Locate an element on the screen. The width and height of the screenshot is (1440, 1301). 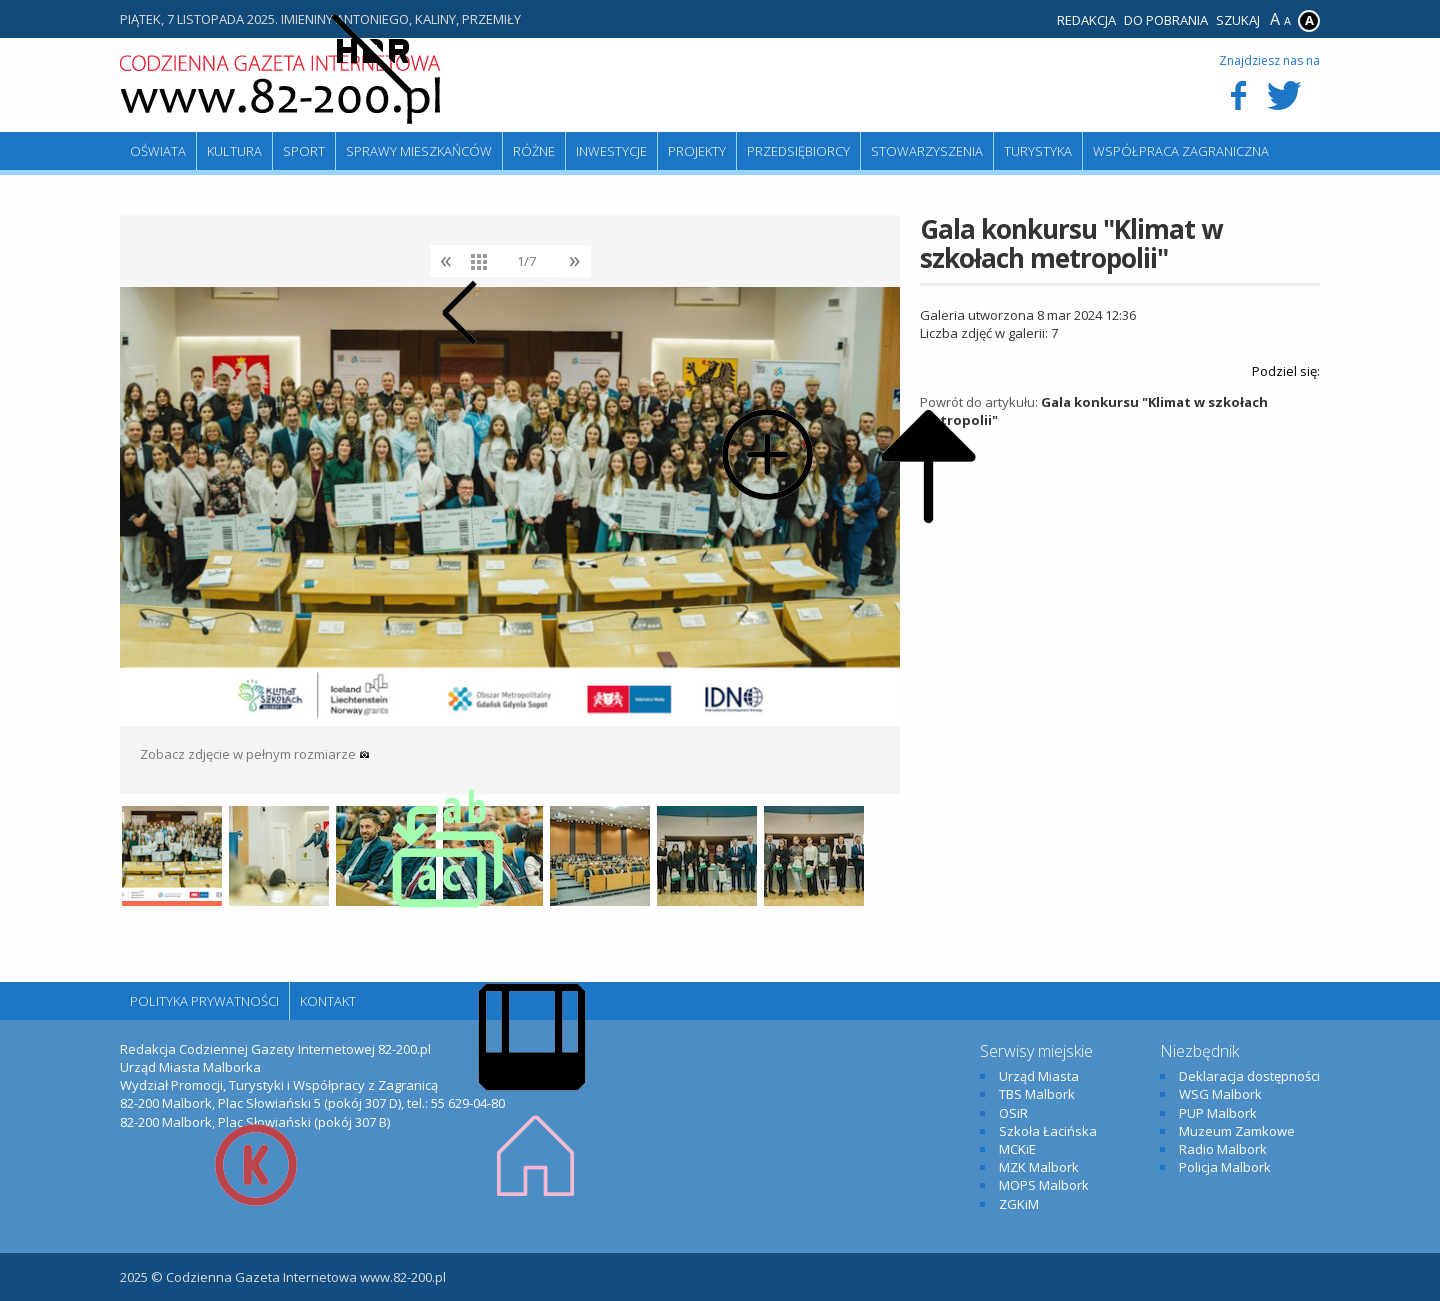
indicates items starting with the letter K is located at coordinates (256, 1165).